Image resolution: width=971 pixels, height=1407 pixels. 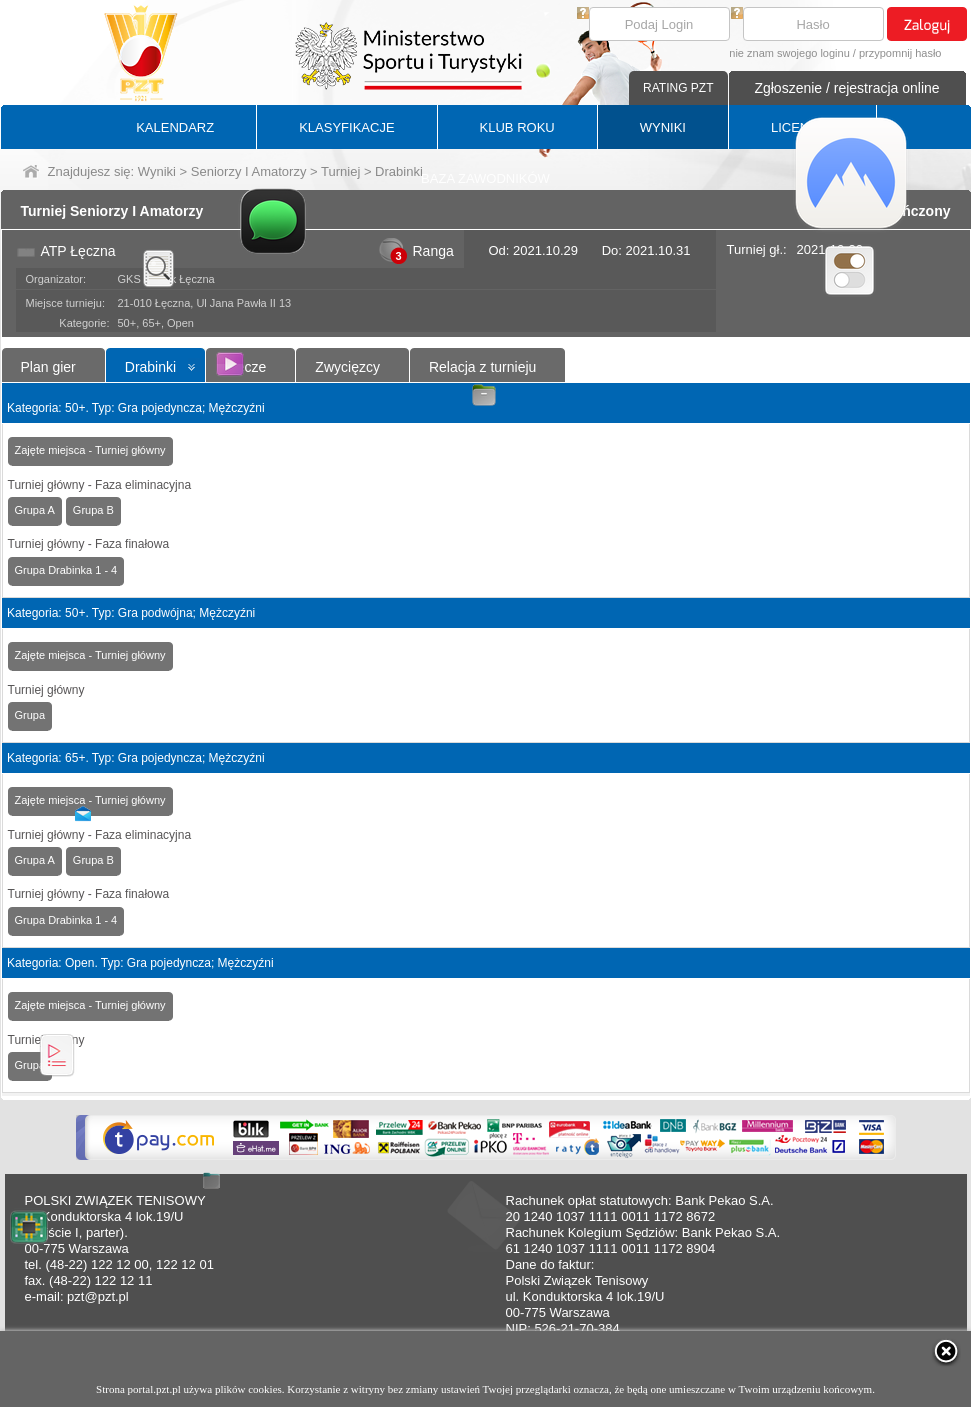 I want to click on open the video player app, so click(x=230, y=364).